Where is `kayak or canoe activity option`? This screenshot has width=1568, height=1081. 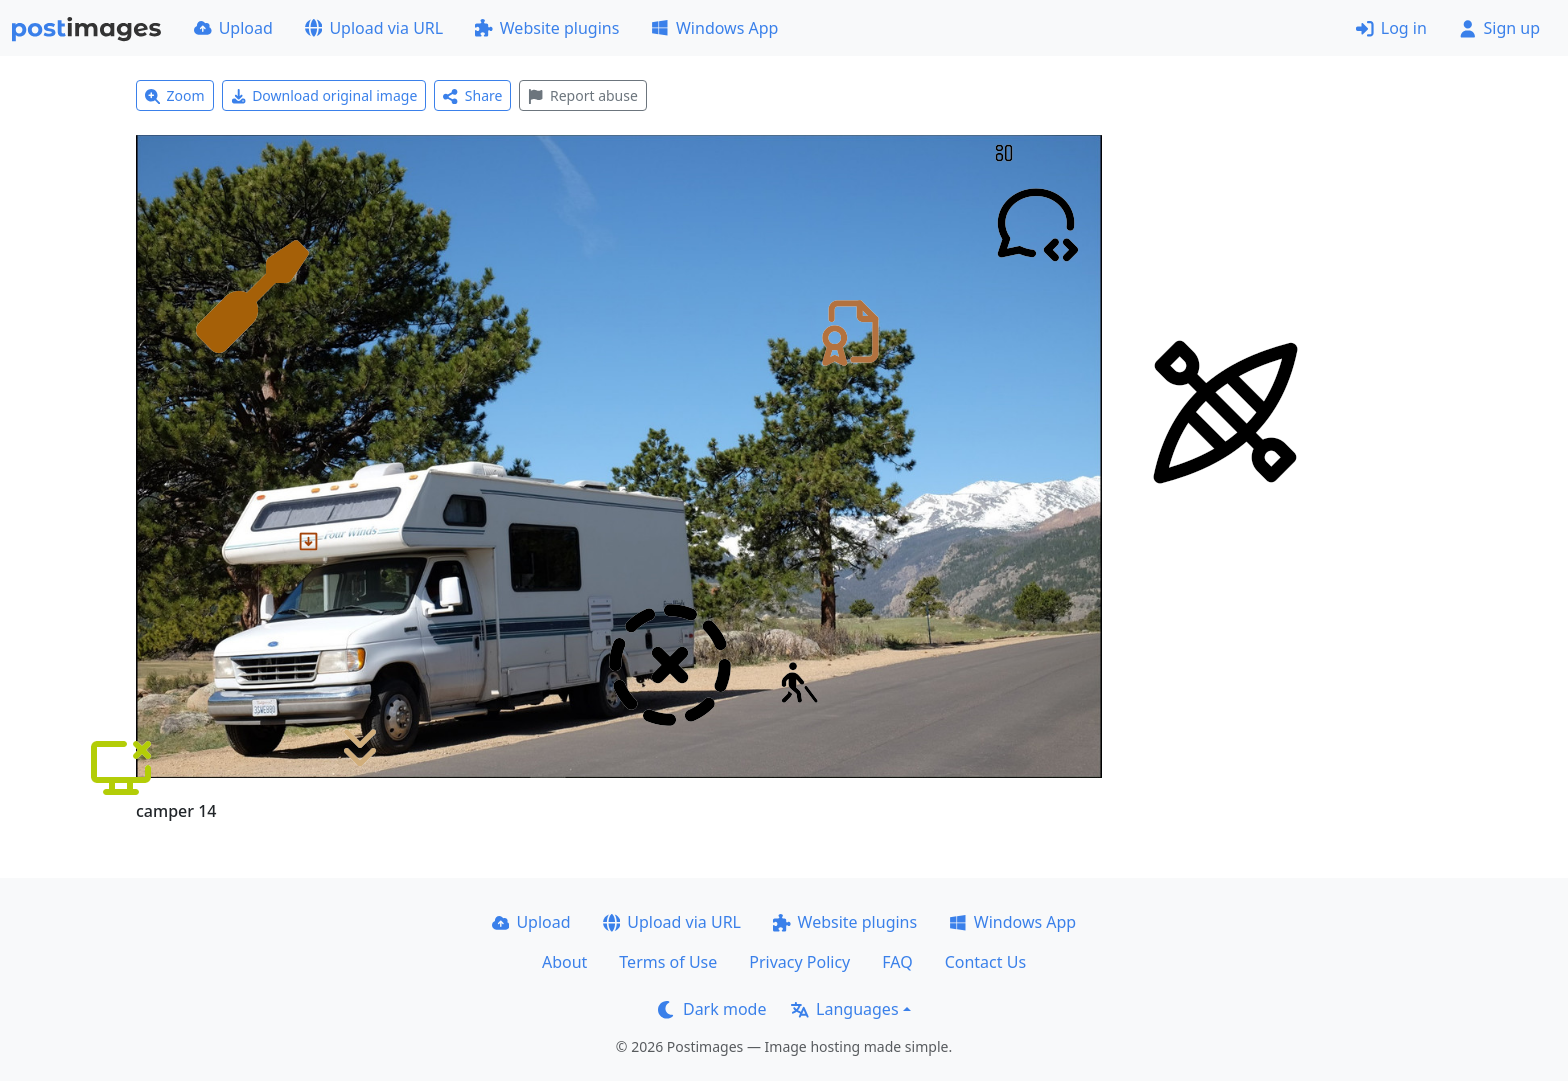 kayak or canoe activity option is located at coordinates (1225, 411).